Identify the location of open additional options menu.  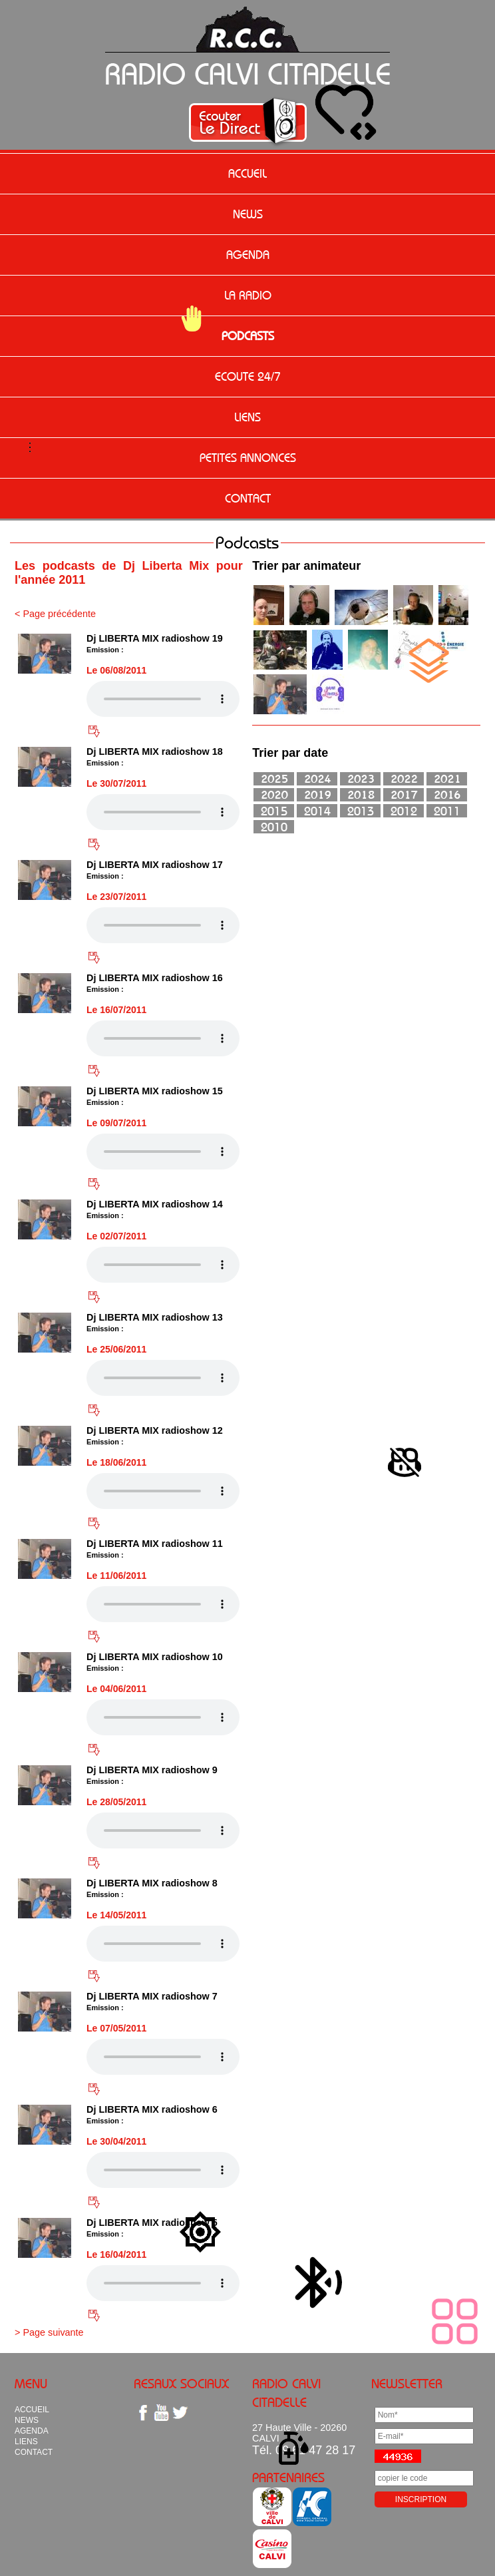
(30, 447).